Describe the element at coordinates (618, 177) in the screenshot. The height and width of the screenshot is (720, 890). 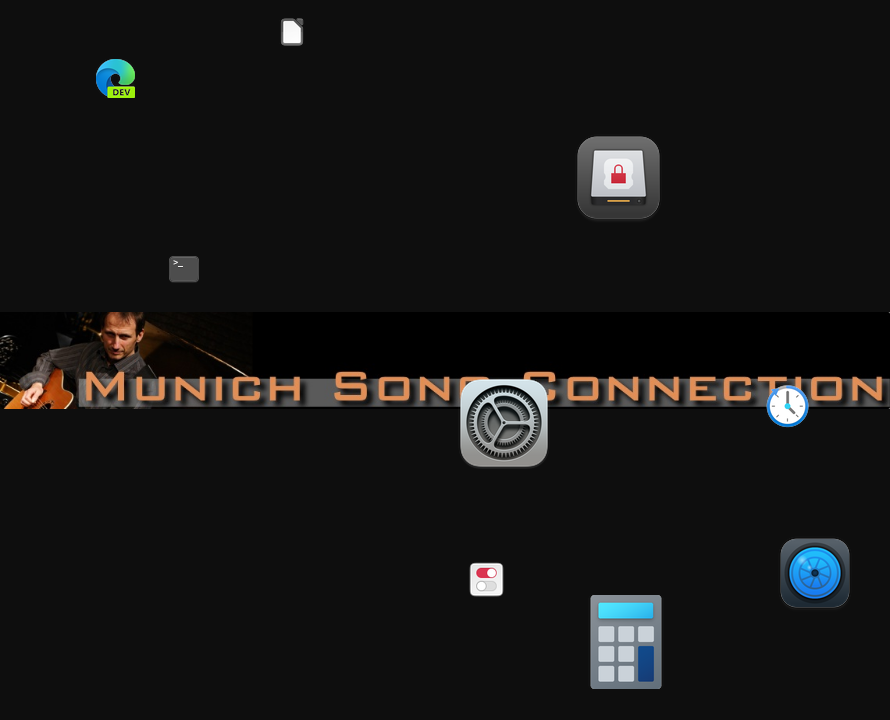
I see `access encryption and security settings` at that location.